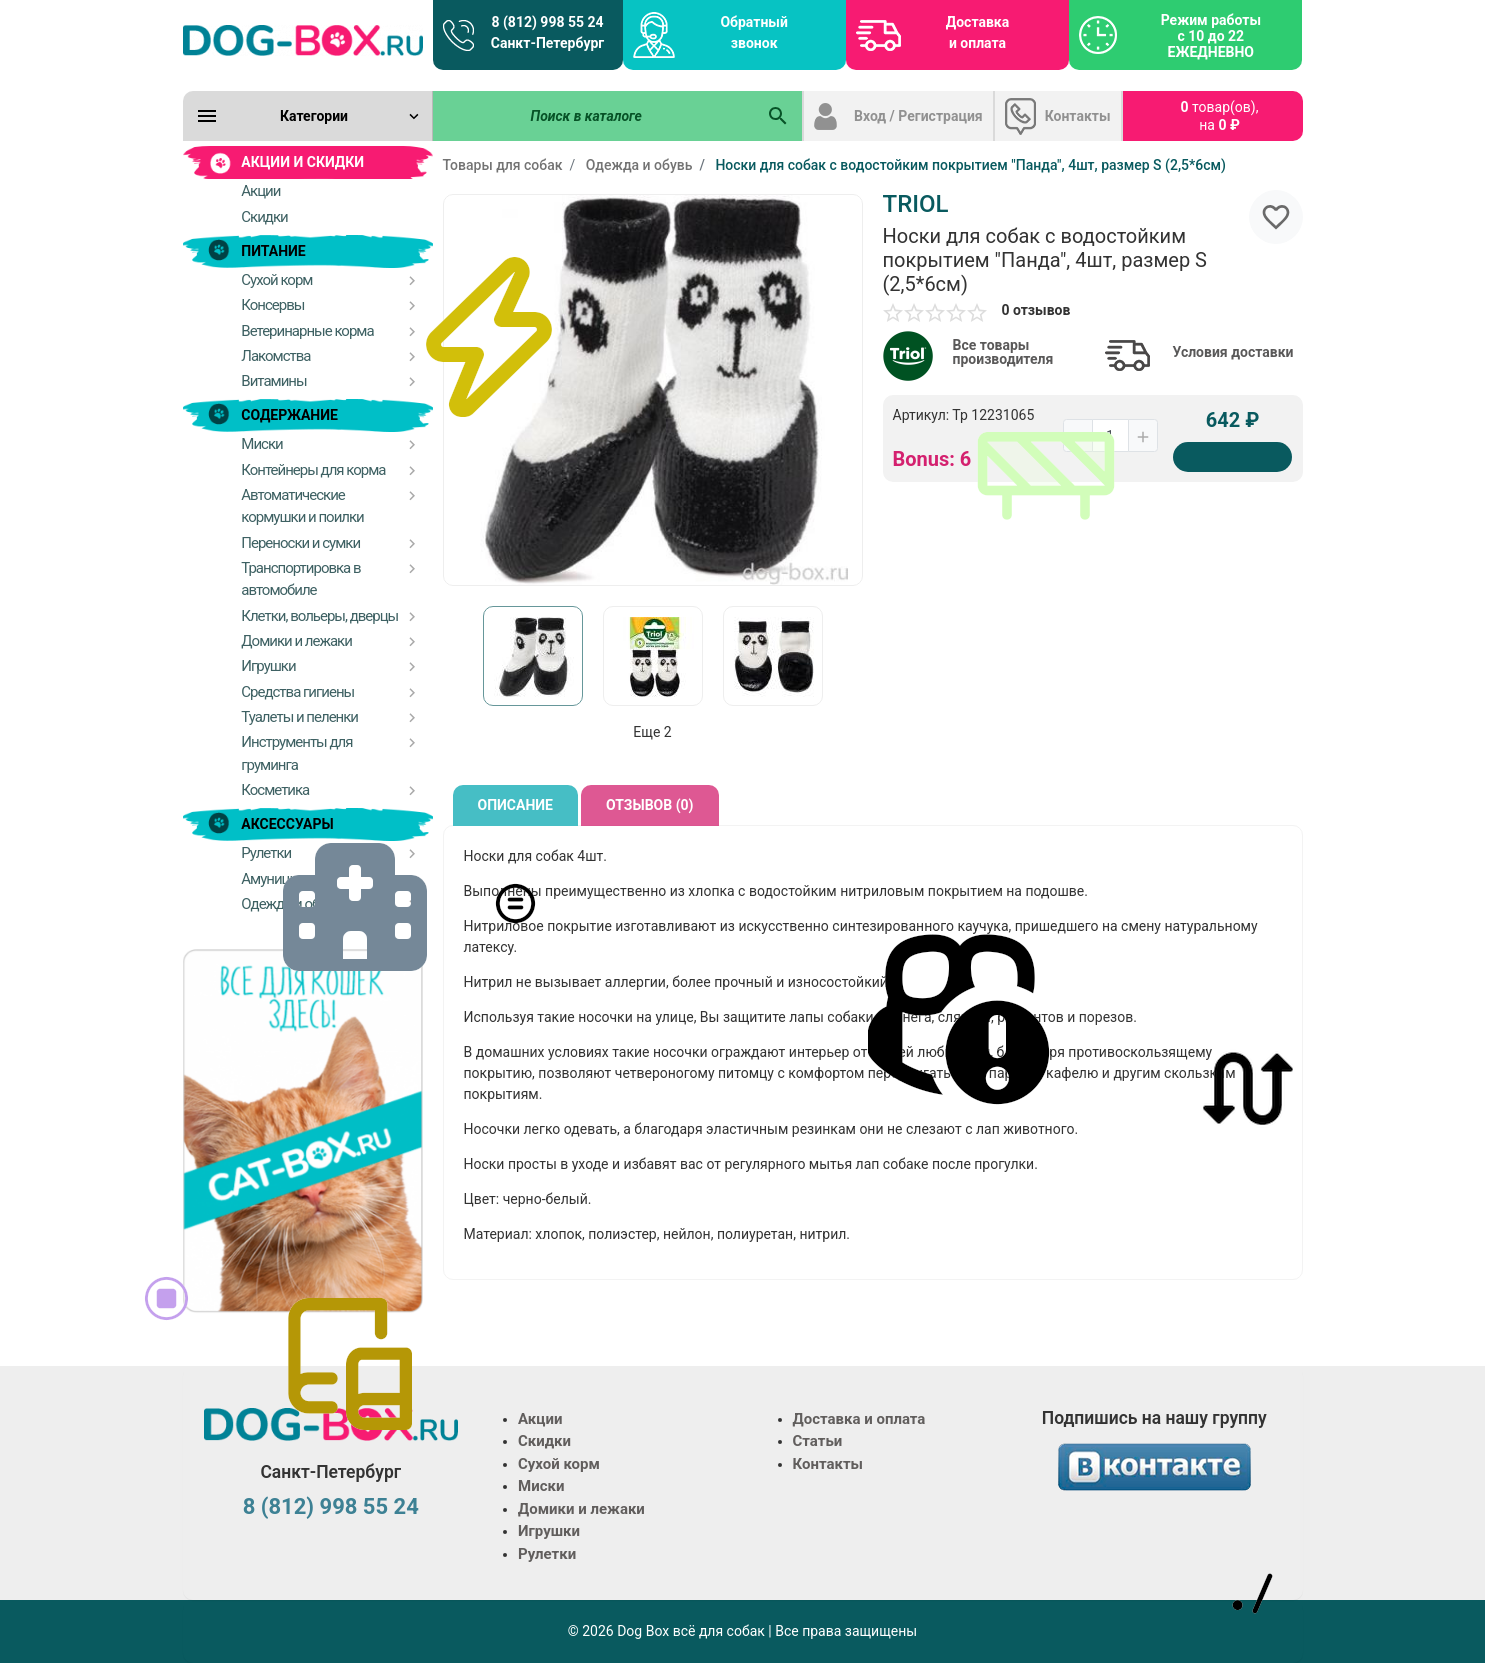 The image size is (1485, 1663). I want to click on clone a repository, so click(346, 1364).